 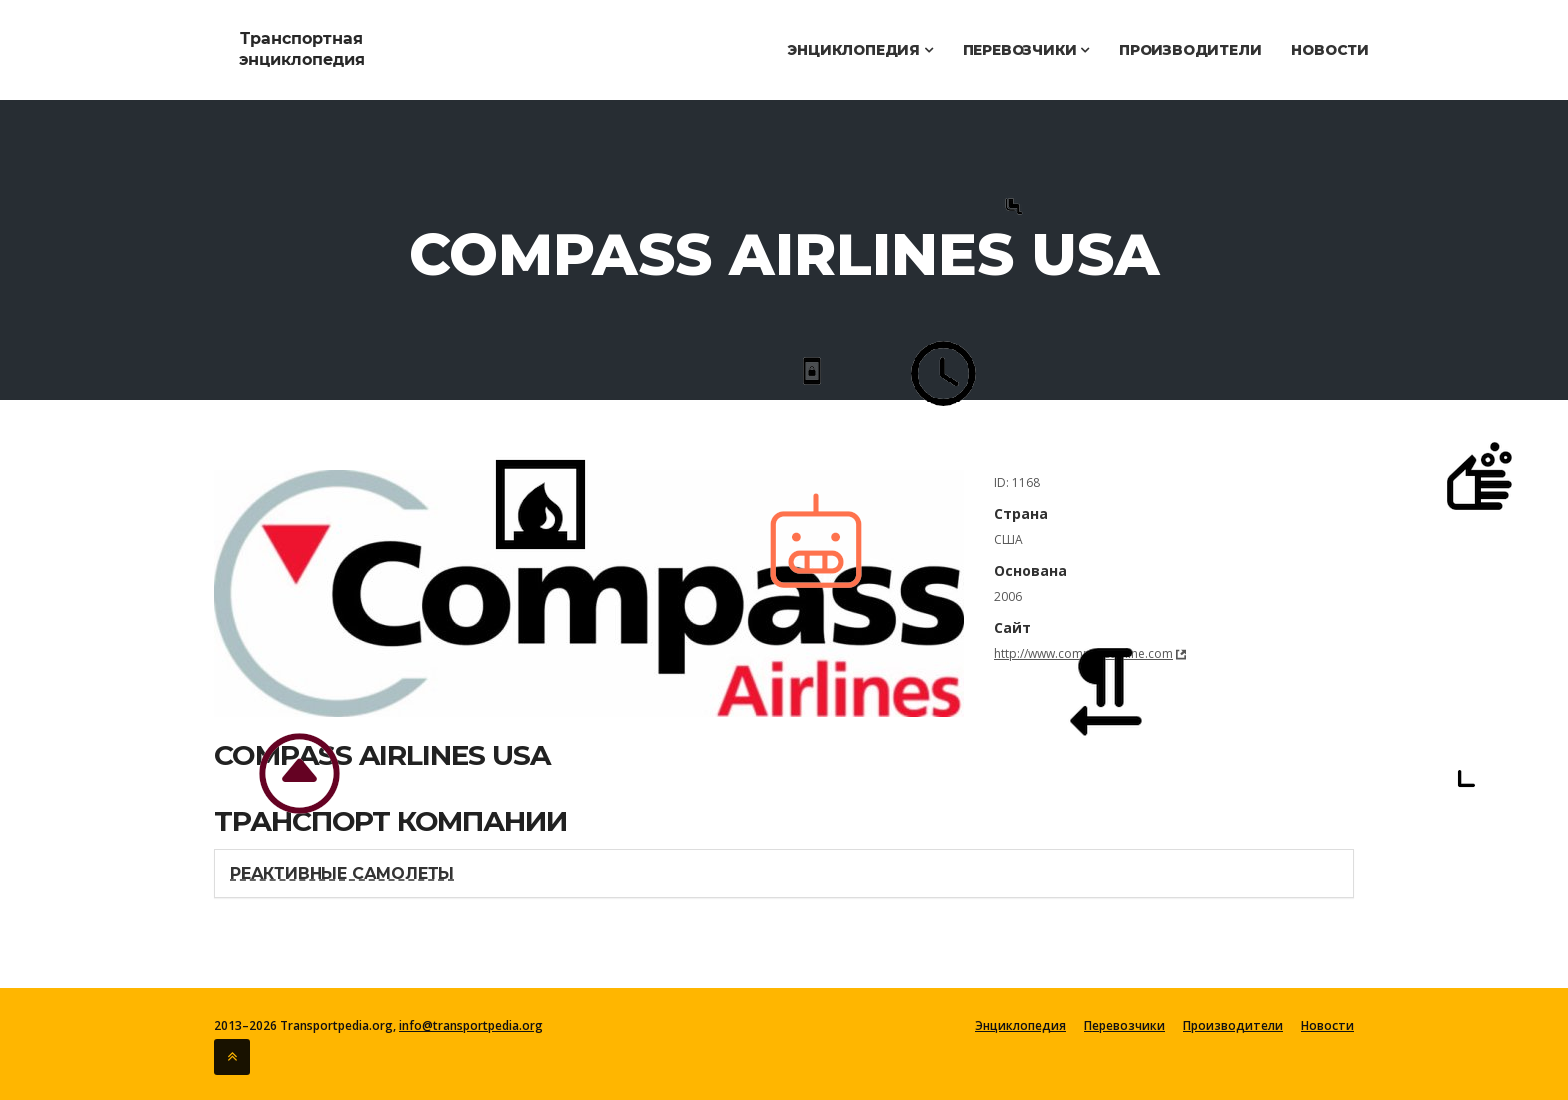 What do you see at coordinates (1481, 476) in the screenshot?
I see `wash hands or hygiene reminder` at bounding box center [1481, 476].